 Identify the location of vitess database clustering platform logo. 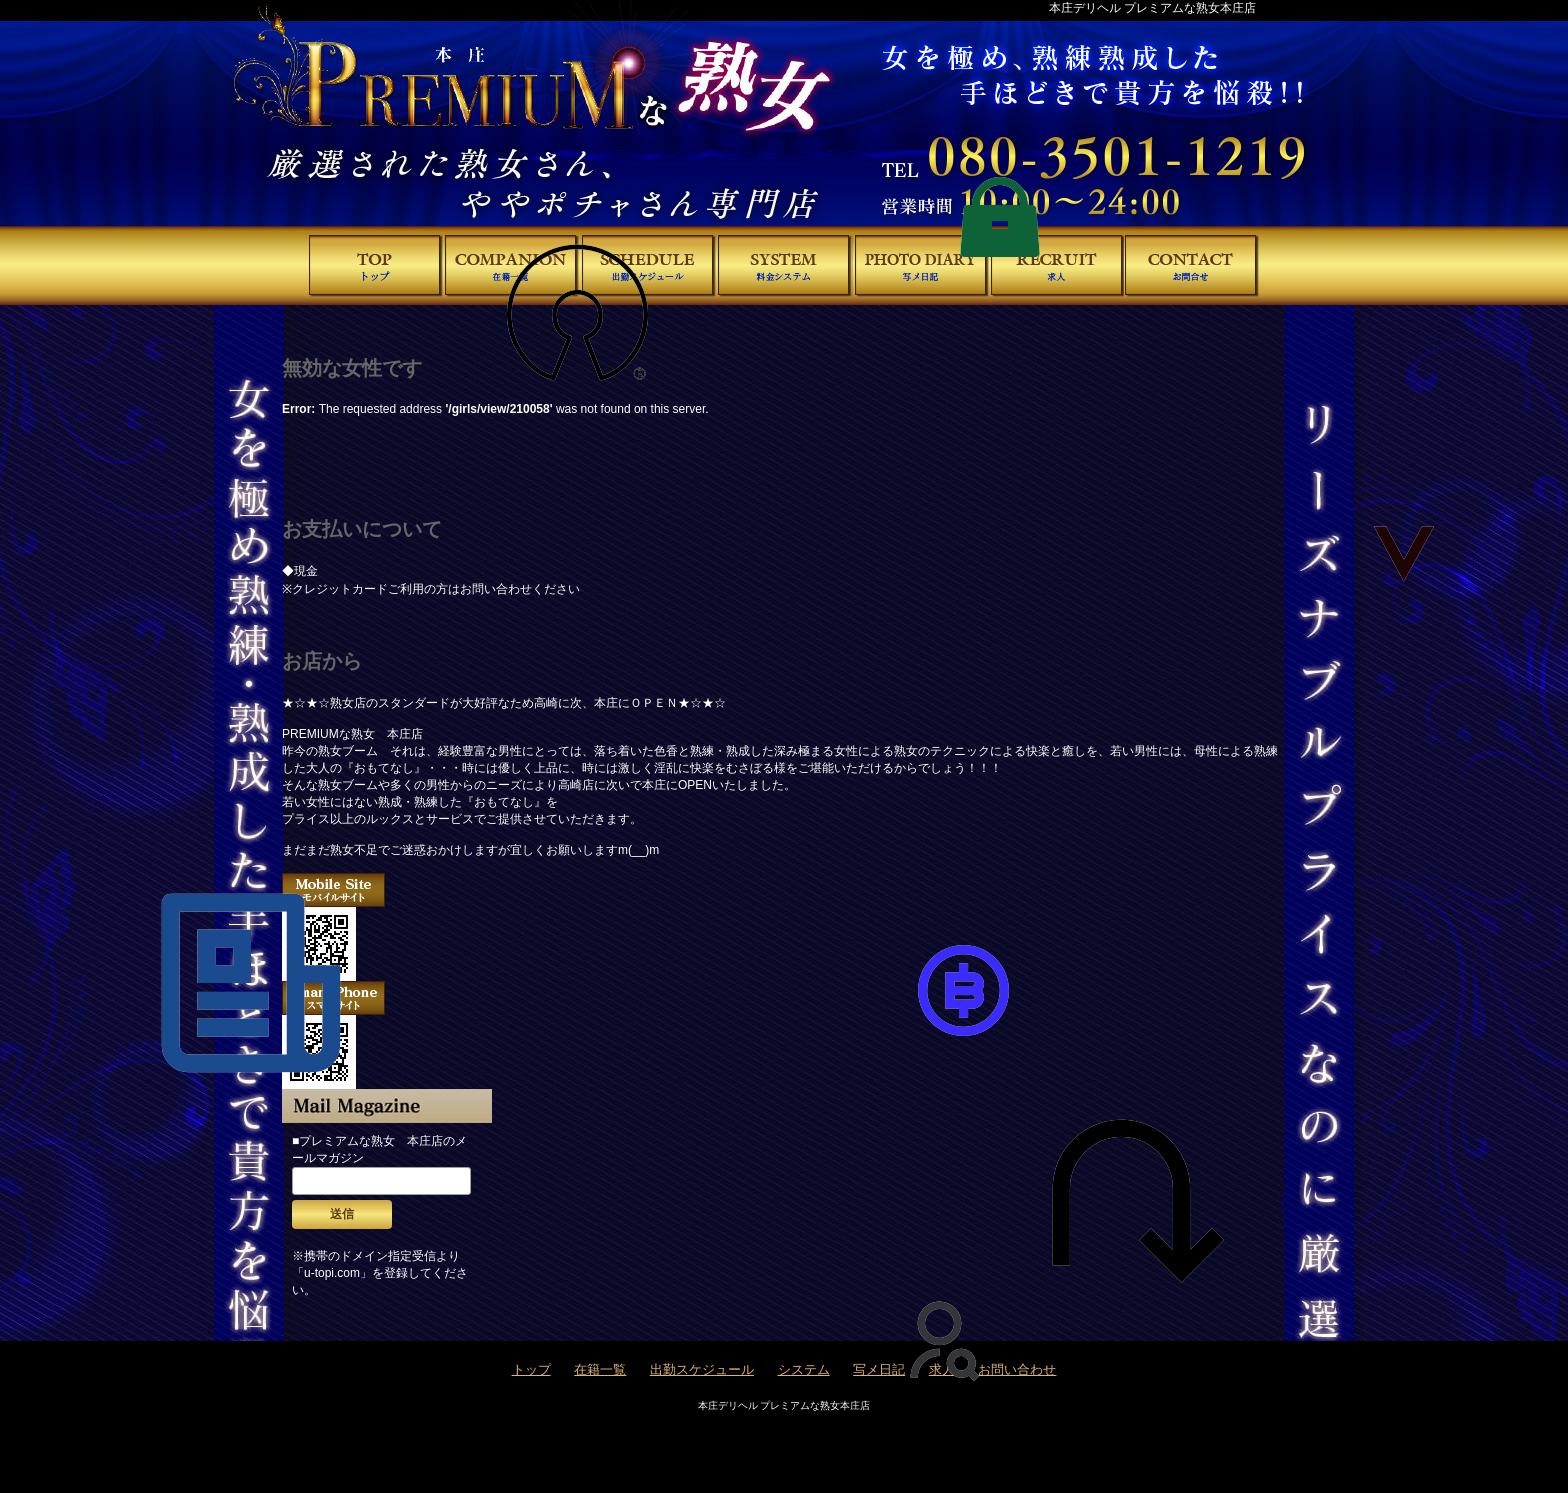
(1404, 554).